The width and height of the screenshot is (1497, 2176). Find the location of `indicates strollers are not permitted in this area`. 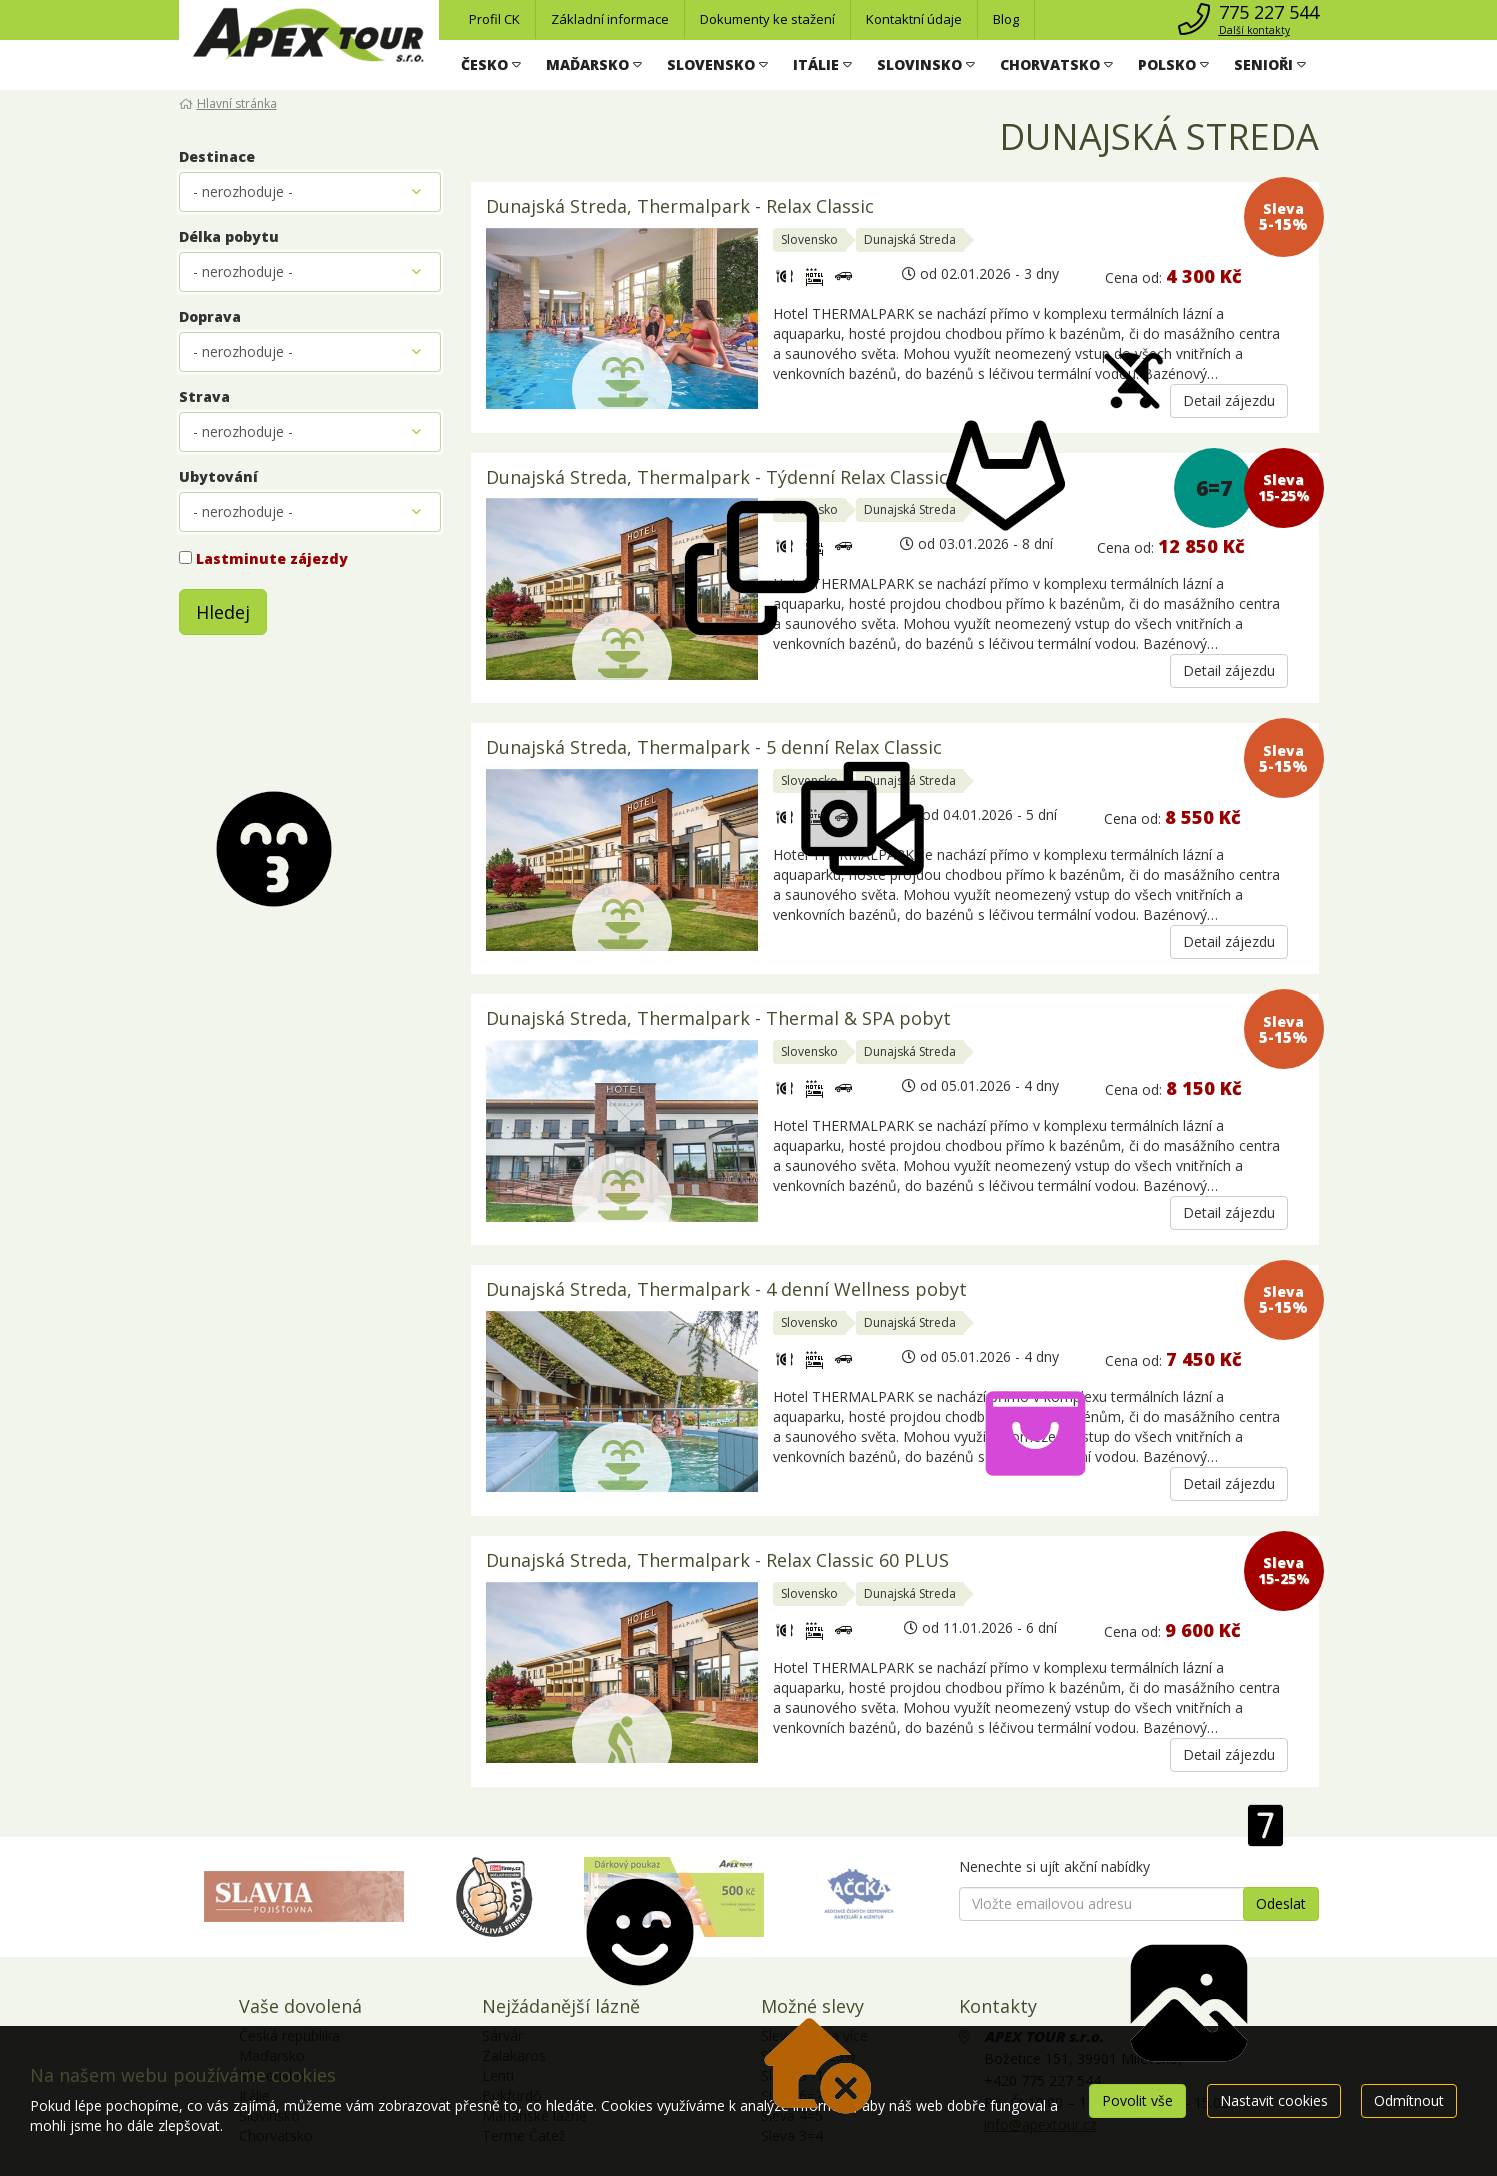

indicates strollers are not permitted in this area is located at coordinates (1134, 379).